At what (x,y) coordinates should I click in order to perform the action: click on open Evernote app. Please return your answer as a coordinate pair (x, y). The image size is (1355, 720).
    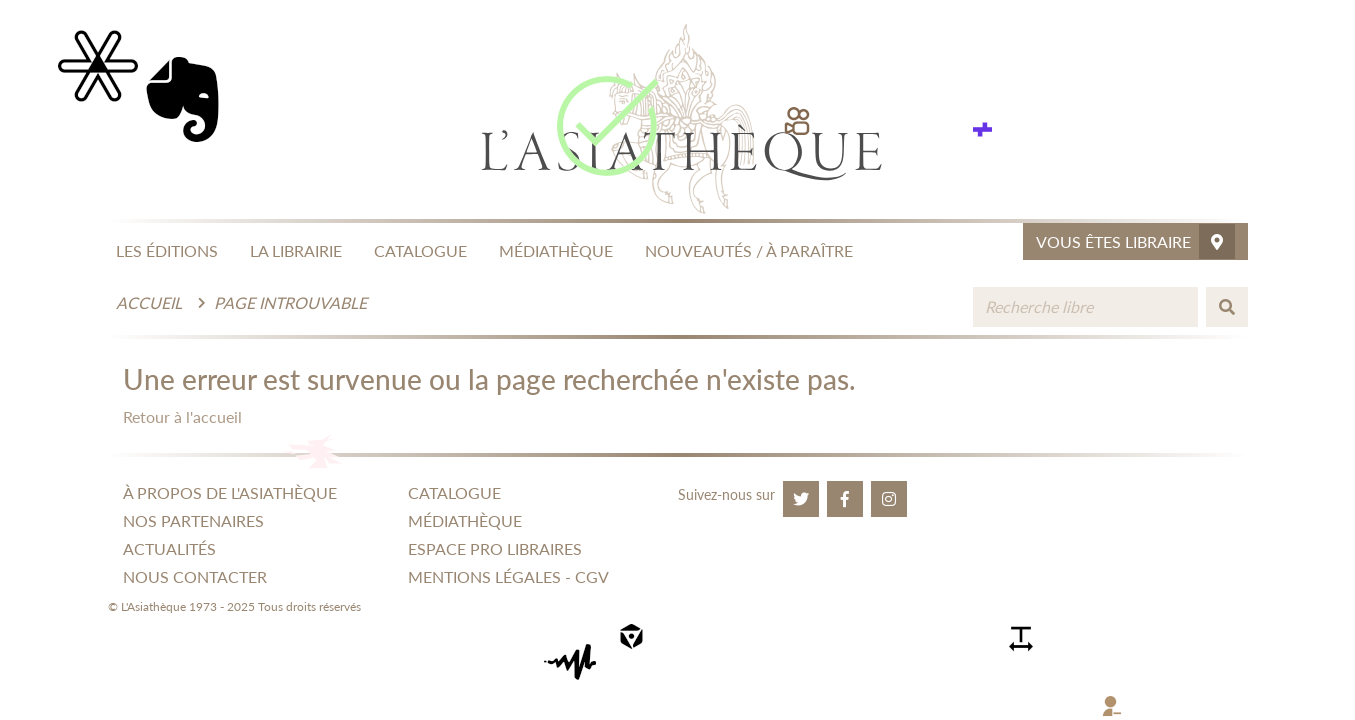
    Looking at the image, I should click on (182, 99).